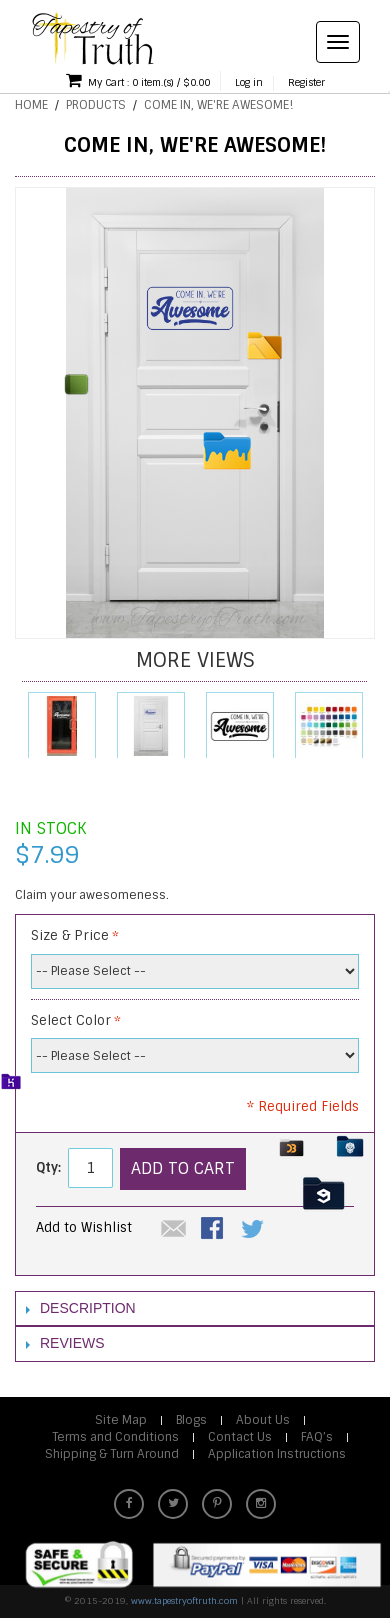 This screenshot has width=390, height=1618. I want to click on open files folder, so click(264, 346).